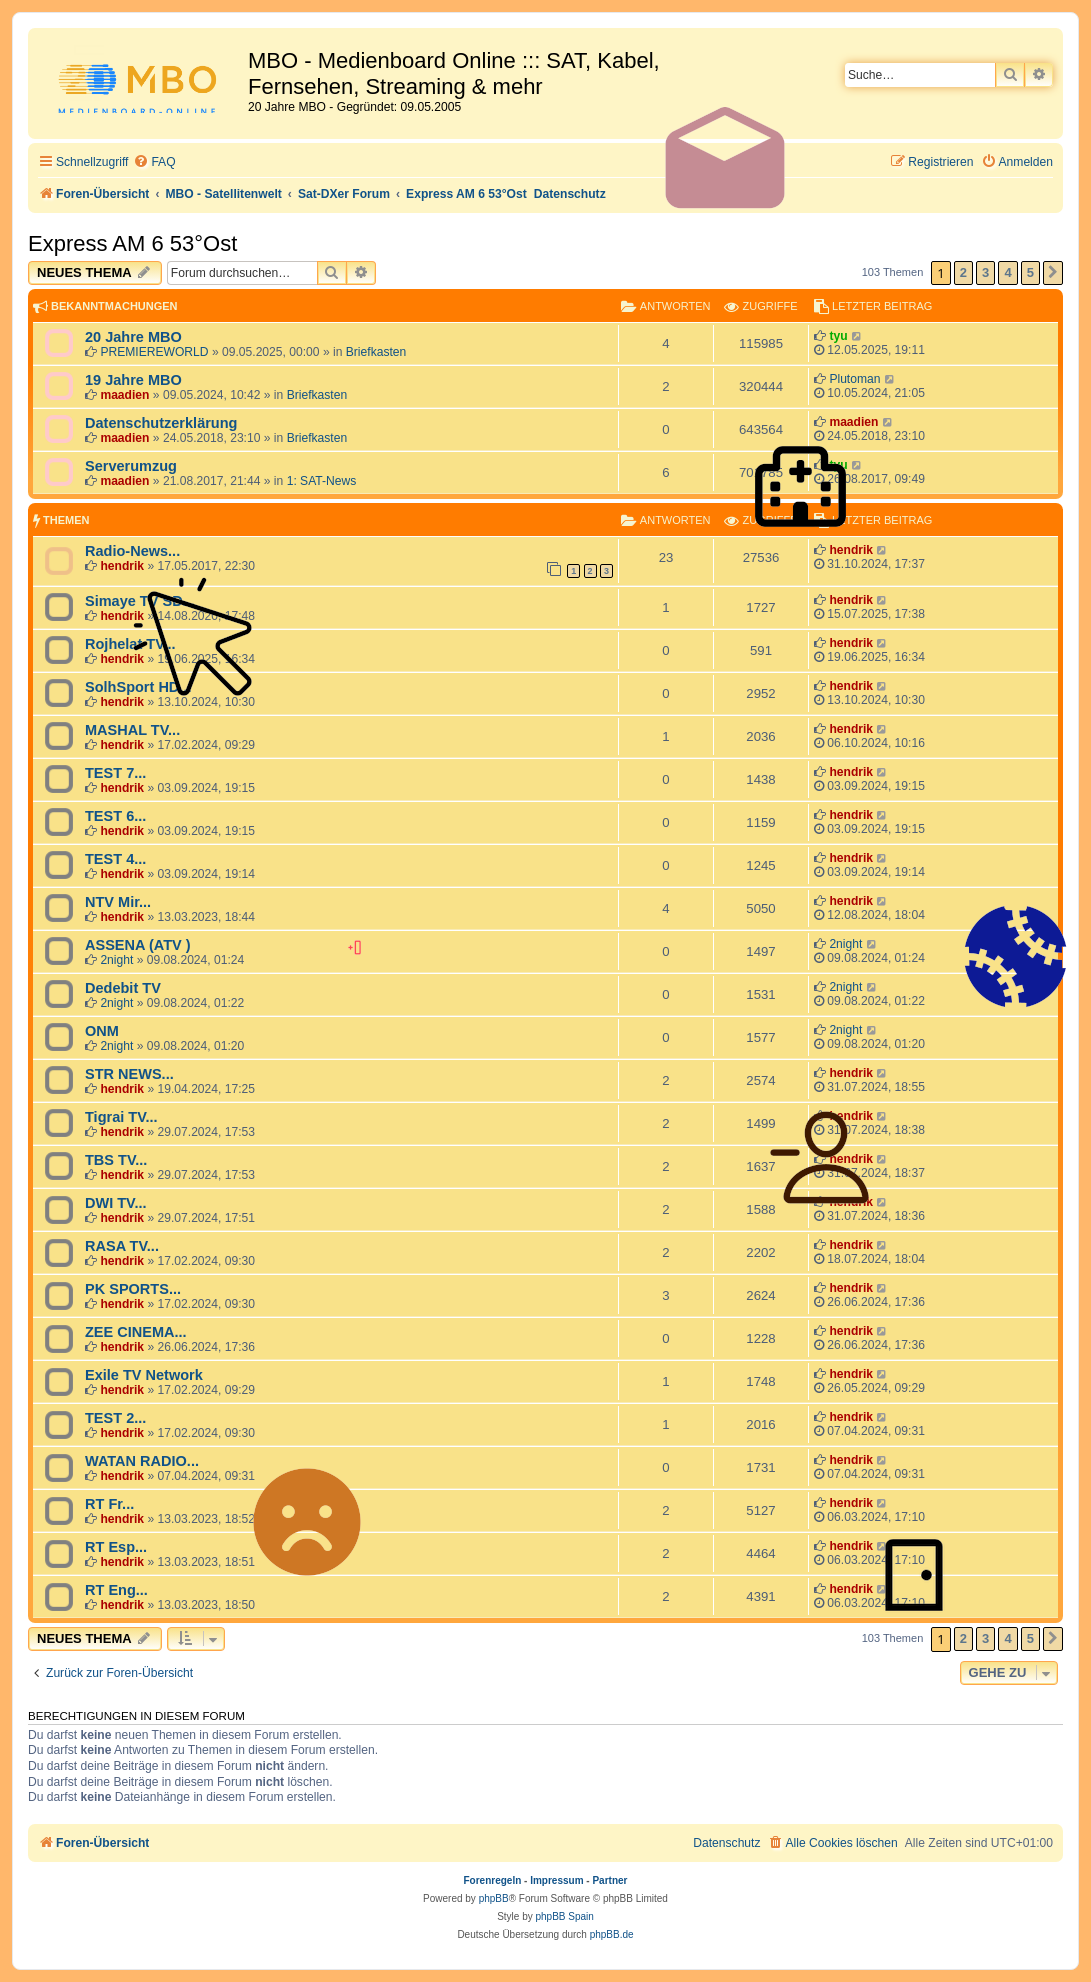 The height and width of the screenshot is (1982, 1091). What do you see at coordinates (914, 1575) in the screenshot?
I see `access door sensor settings` at bounding box center [914, 1575].